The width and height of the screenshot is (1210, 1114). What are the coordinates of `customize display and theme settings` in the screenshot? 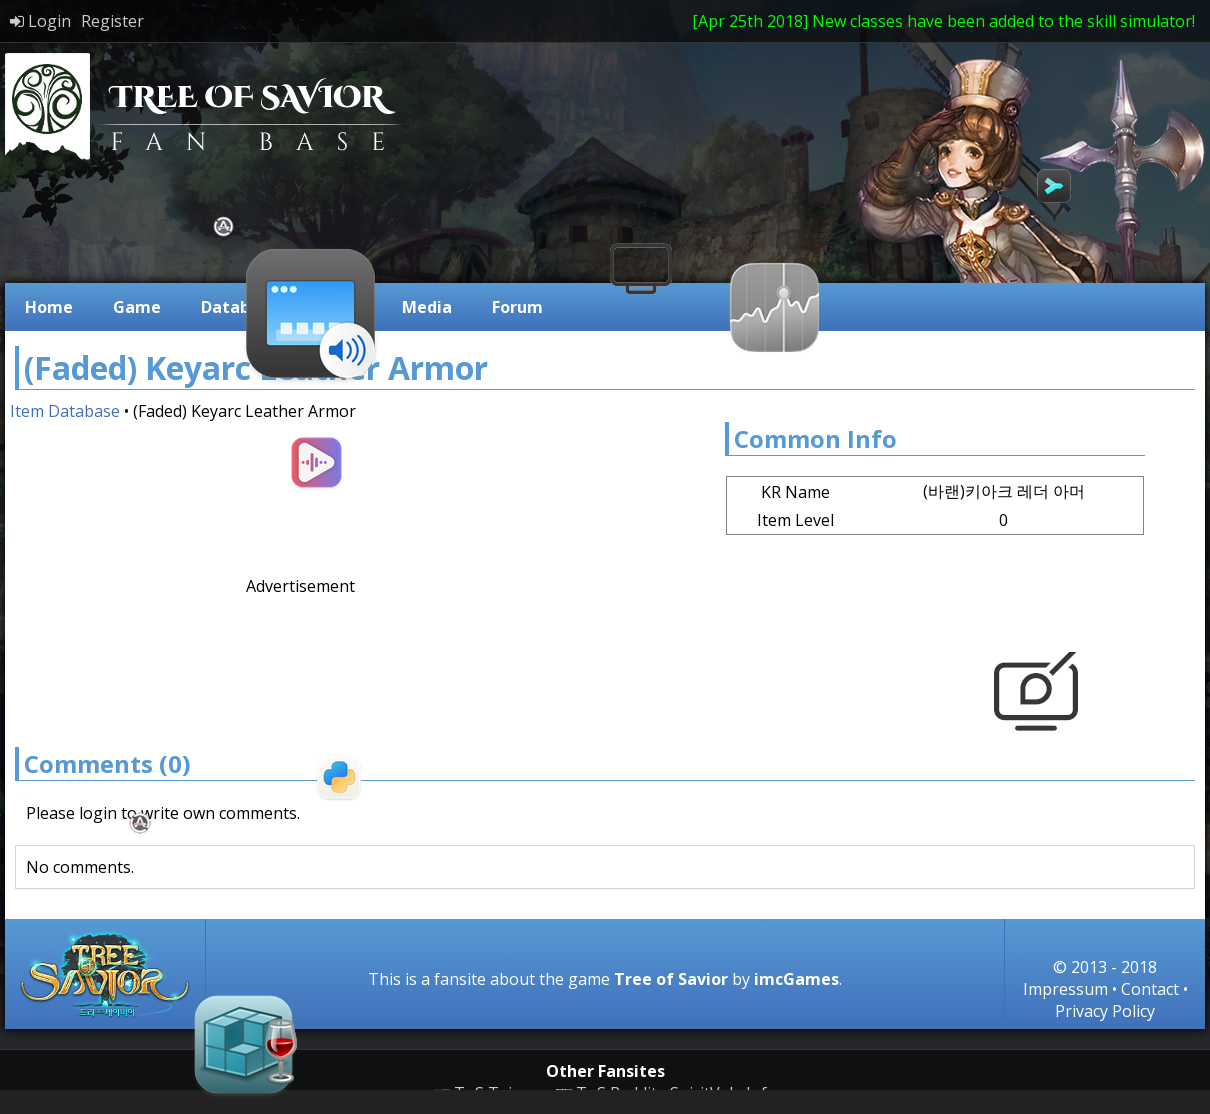 It's located at (1036, 694).